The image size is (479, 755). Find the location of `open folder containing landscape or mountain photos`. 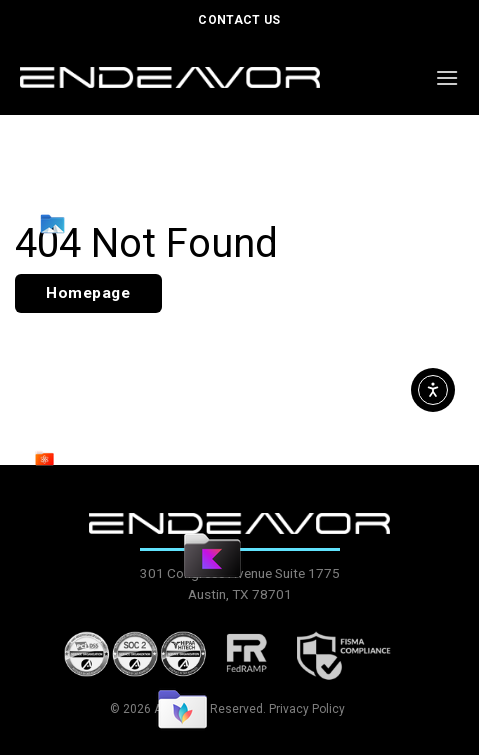

open folder containing landscape or mountain photos is located at coordinates (52, 224).